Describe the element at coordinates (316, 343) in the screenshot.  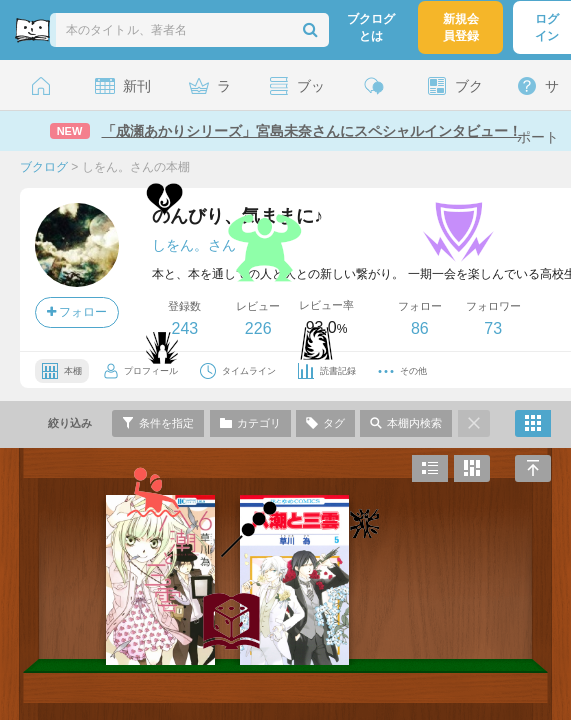
I see `enter a magical portal or gateway` at that location.